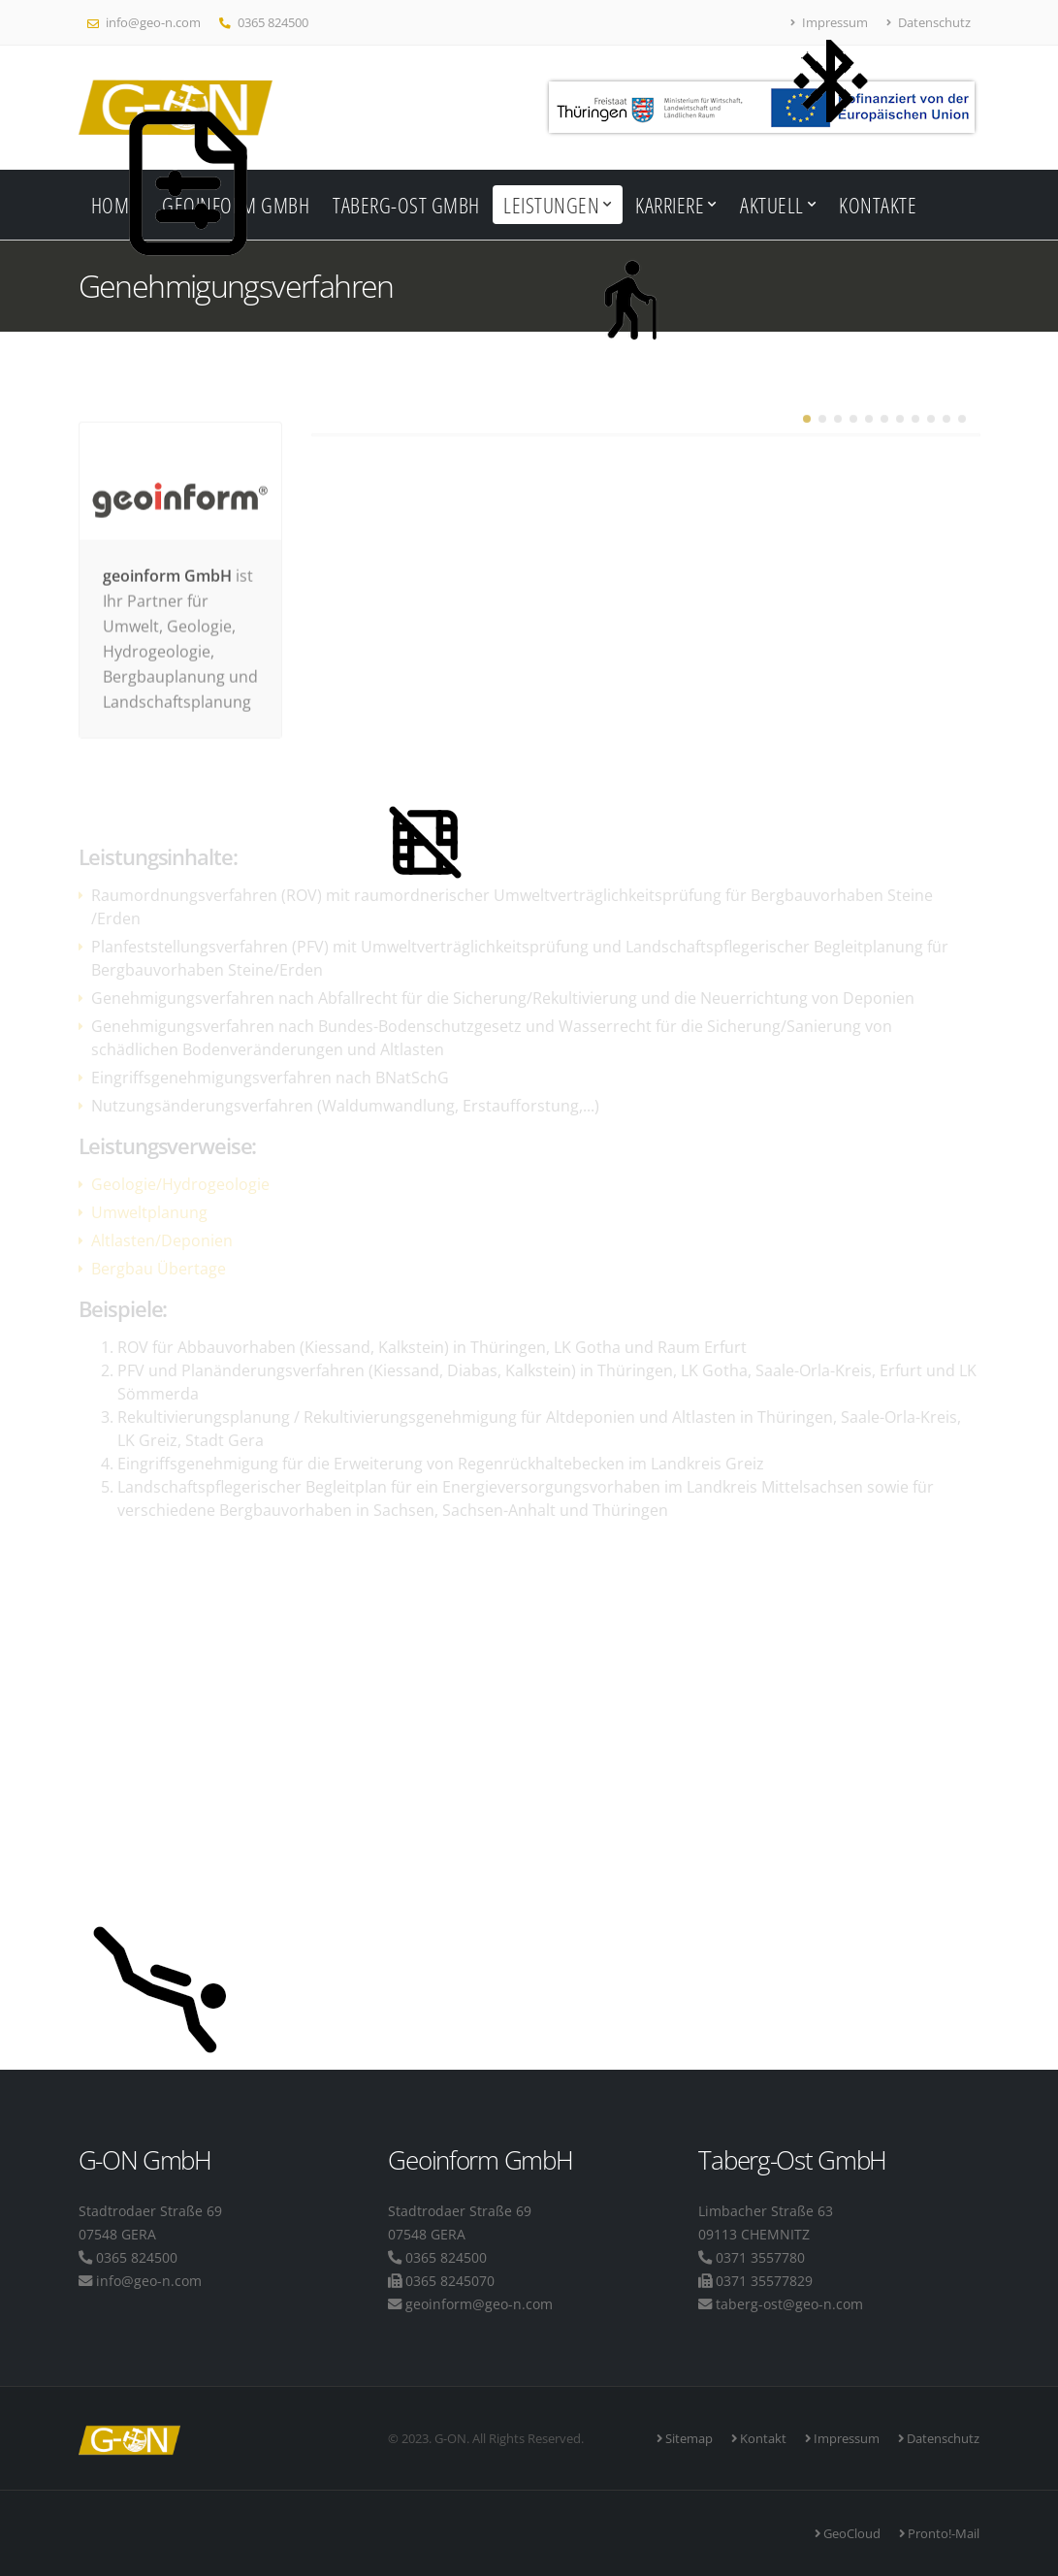  What do you see at coordinates (626, 299) in the screenshot?
I see `accessibility options for elderly users` at bounding box center [626, 299].